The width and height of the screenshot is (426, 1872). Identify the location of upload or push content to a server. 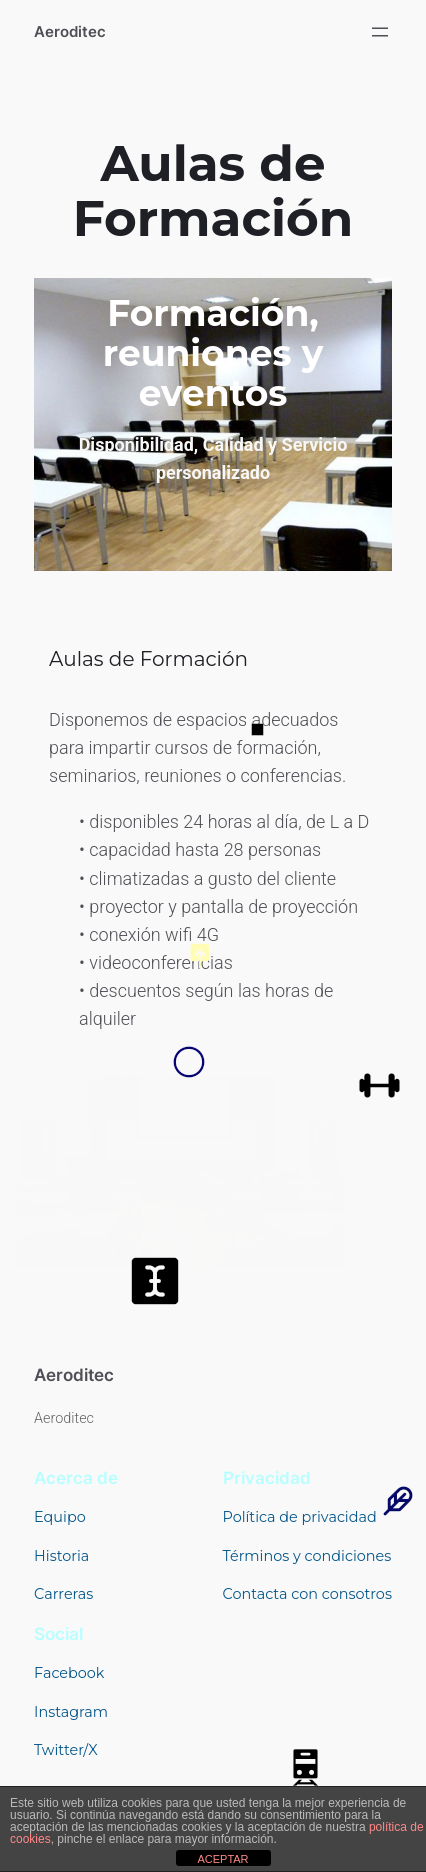
(200, 956).